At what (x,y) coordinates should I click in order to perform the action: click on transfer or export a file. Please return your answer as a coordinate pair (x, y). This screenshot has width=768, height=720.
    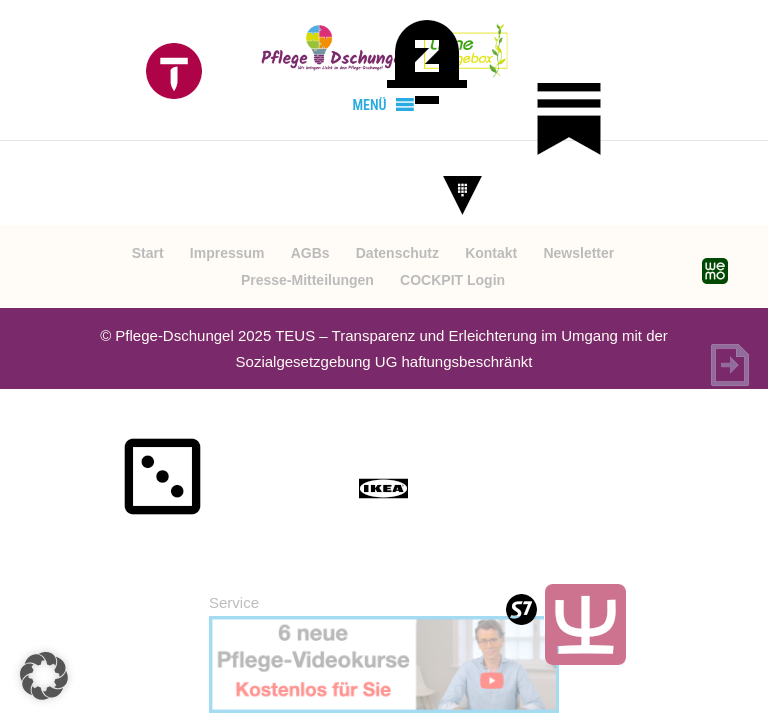
    Looking at the image, I should click on (730, 365).